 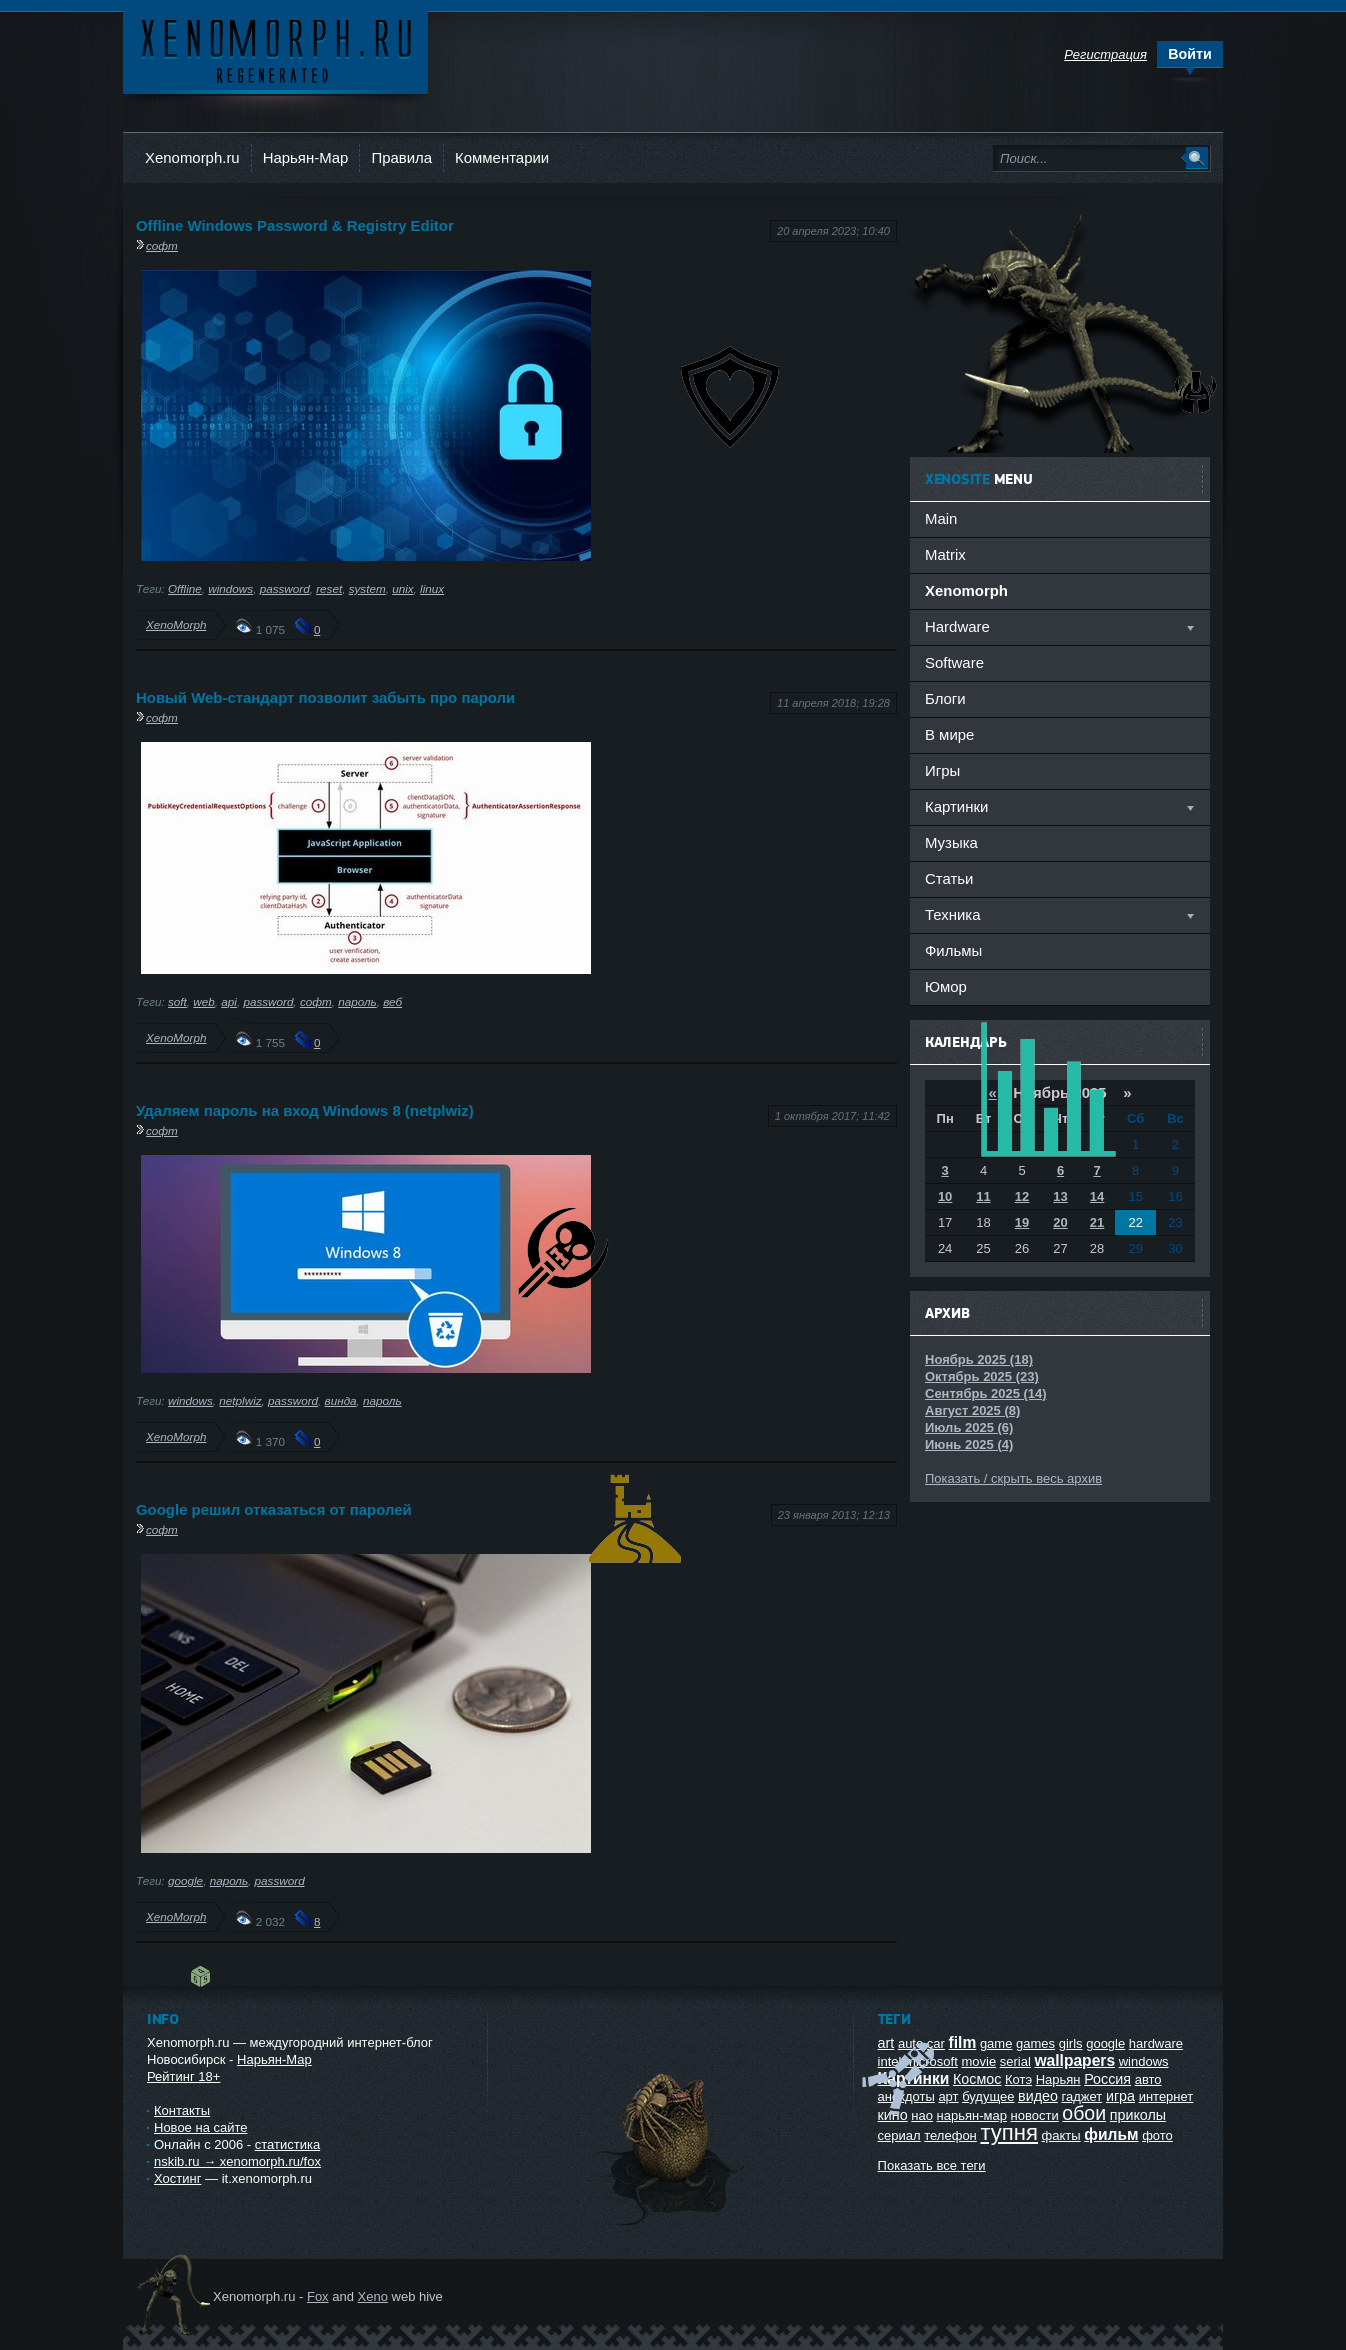 What do you see at coordinates (564, 1252) in the screenshot?
I see `select necromancer or dark mage class` at bounding box center [564, 1252].